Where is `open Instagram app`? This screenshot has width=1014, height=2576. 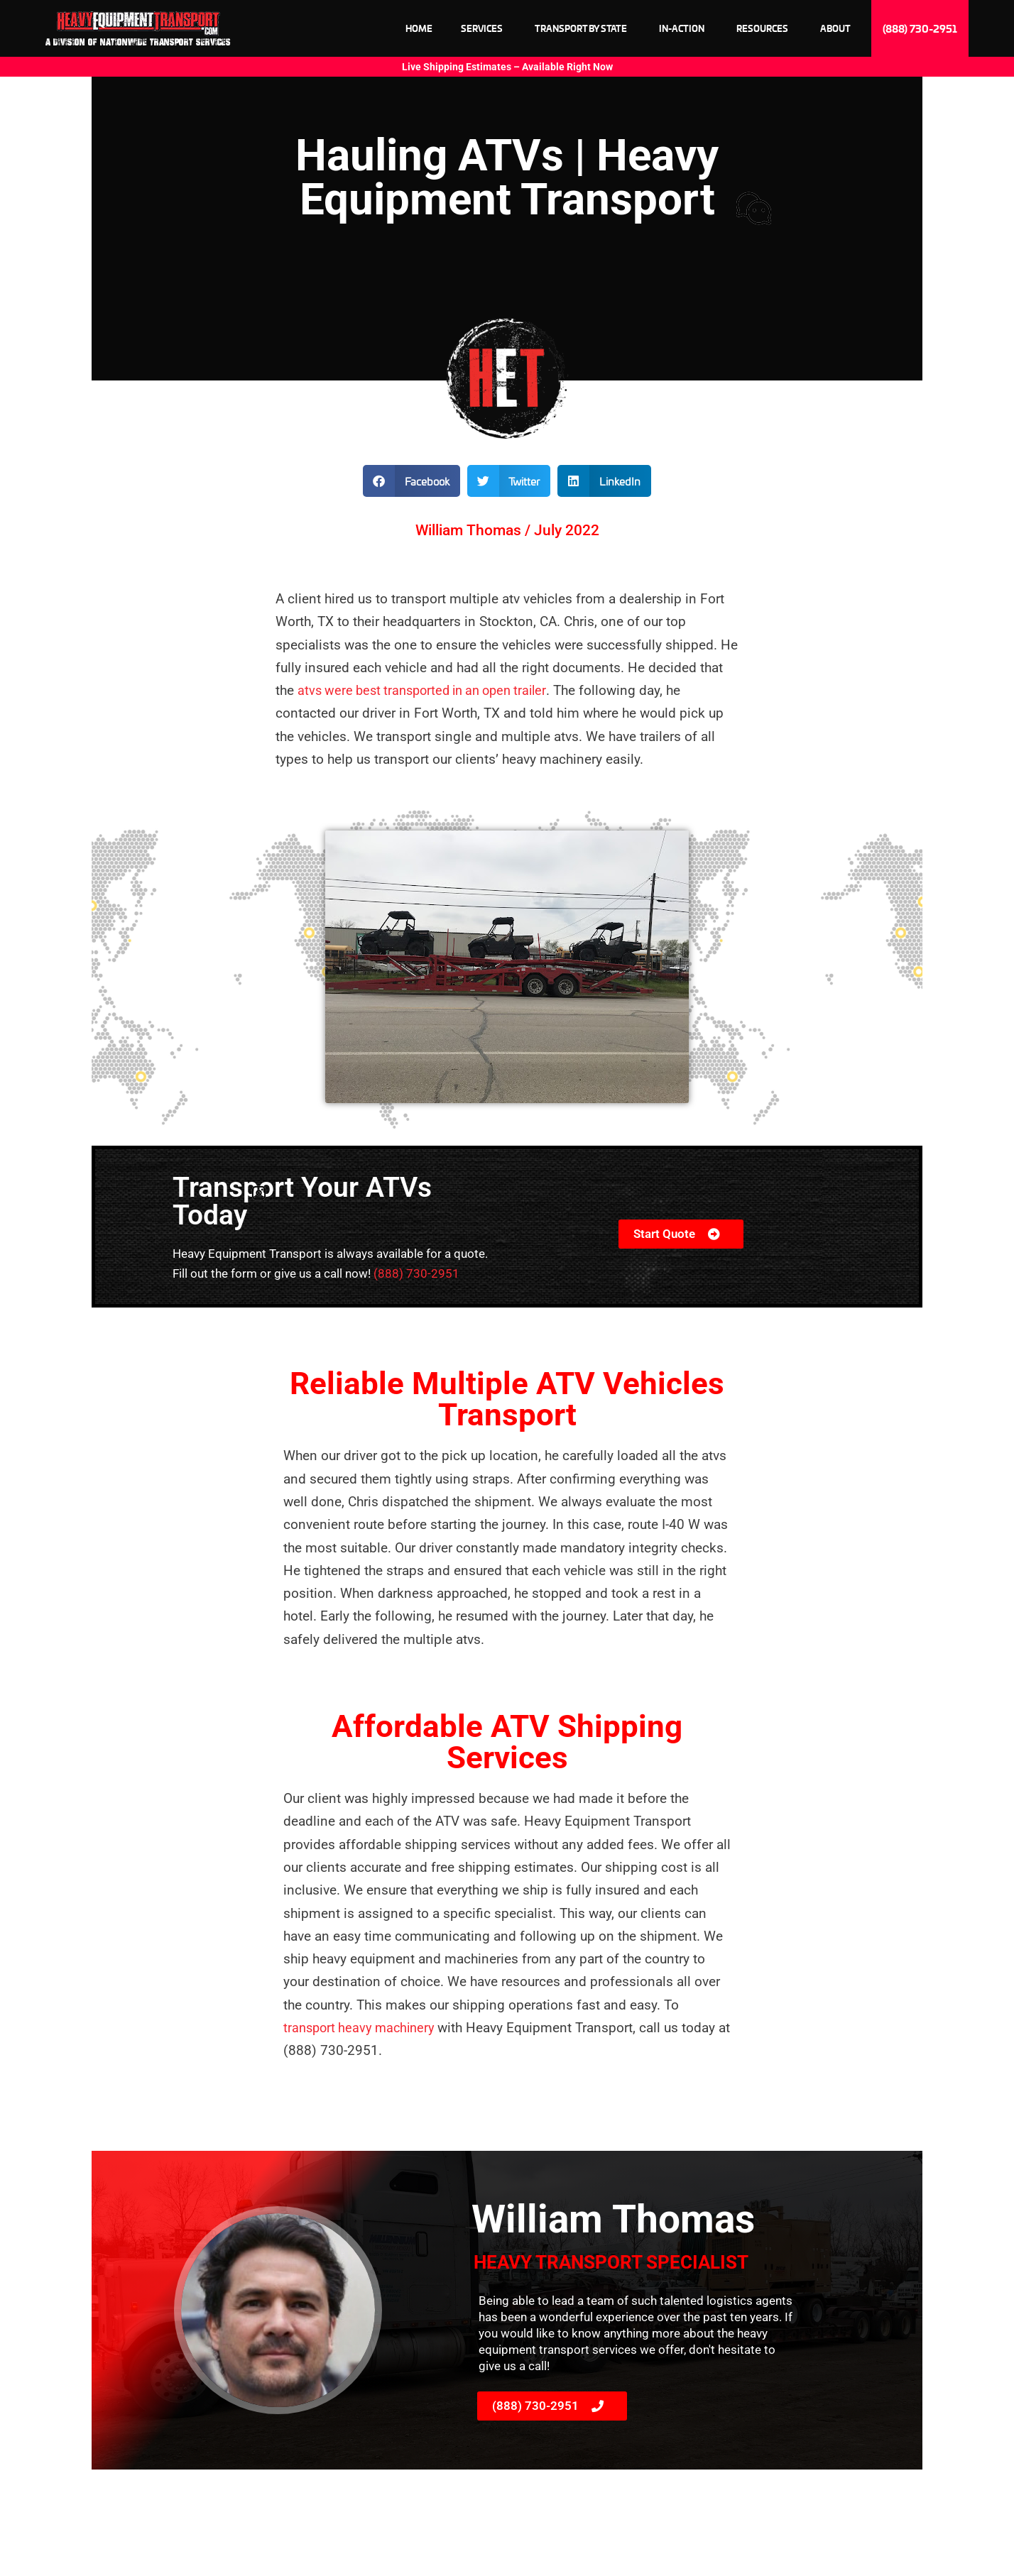
open Instagram app is located at coordinates (258, 1193).